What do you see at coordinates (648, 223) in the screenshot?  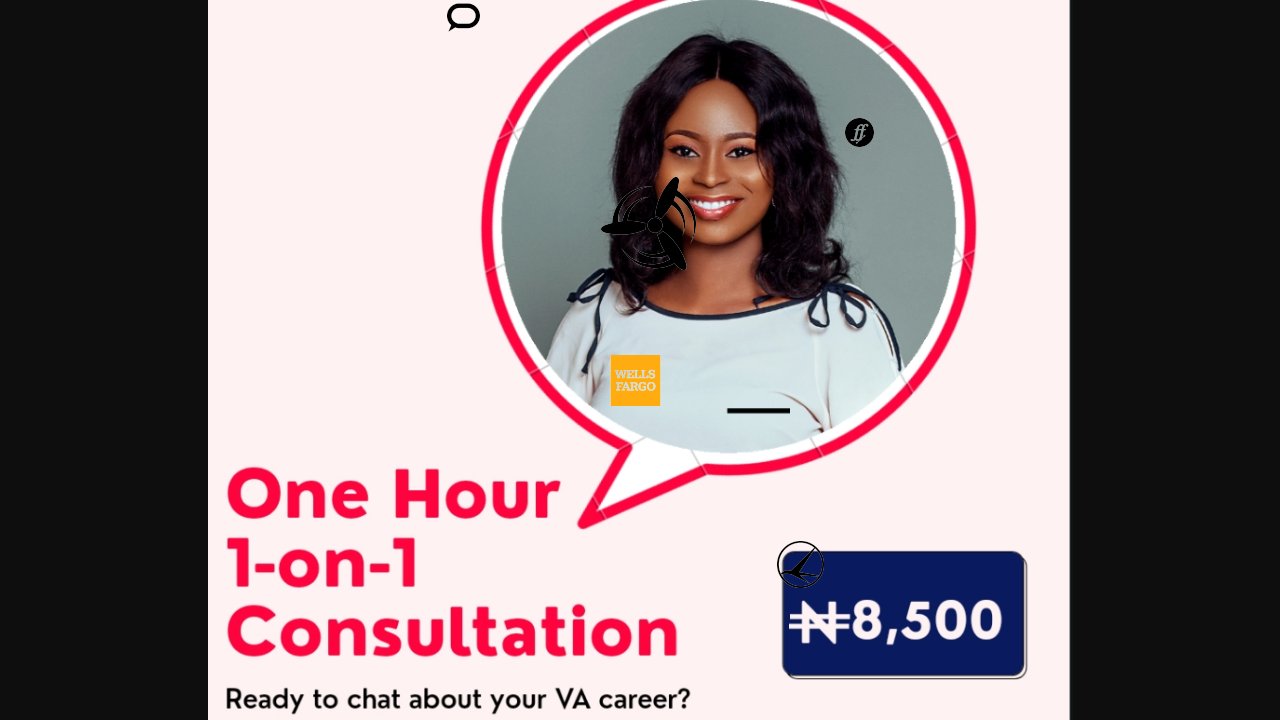 I see `concourse CI/CD platform logo` at bounding box center [648, 223].